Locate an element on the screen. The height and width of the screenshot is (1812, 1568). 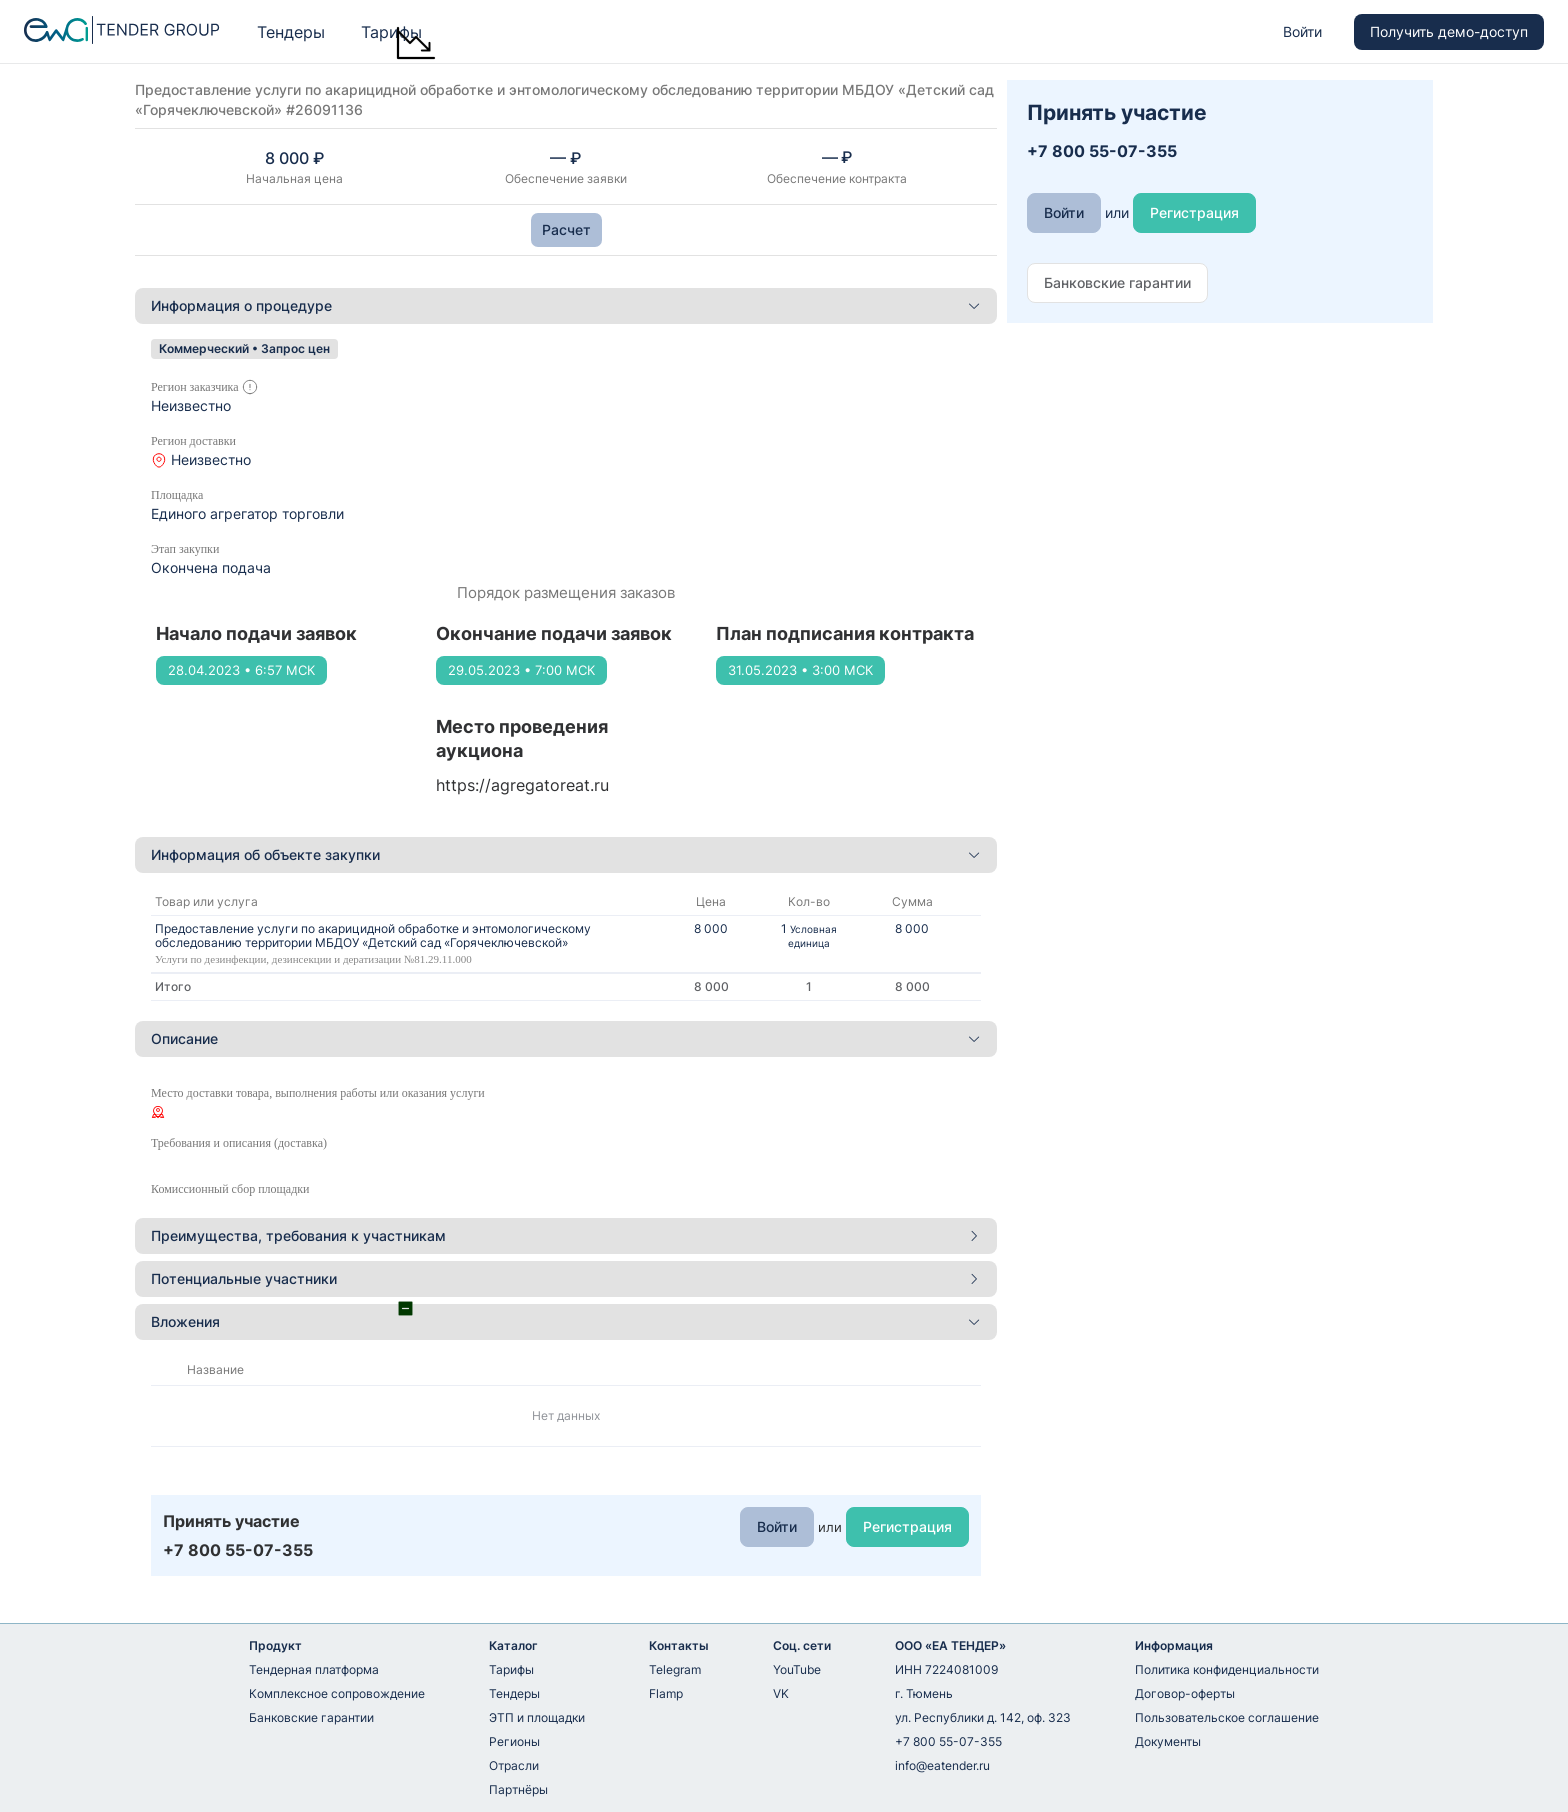
collapse or minimize a section is located at coordinates (405, 1308).